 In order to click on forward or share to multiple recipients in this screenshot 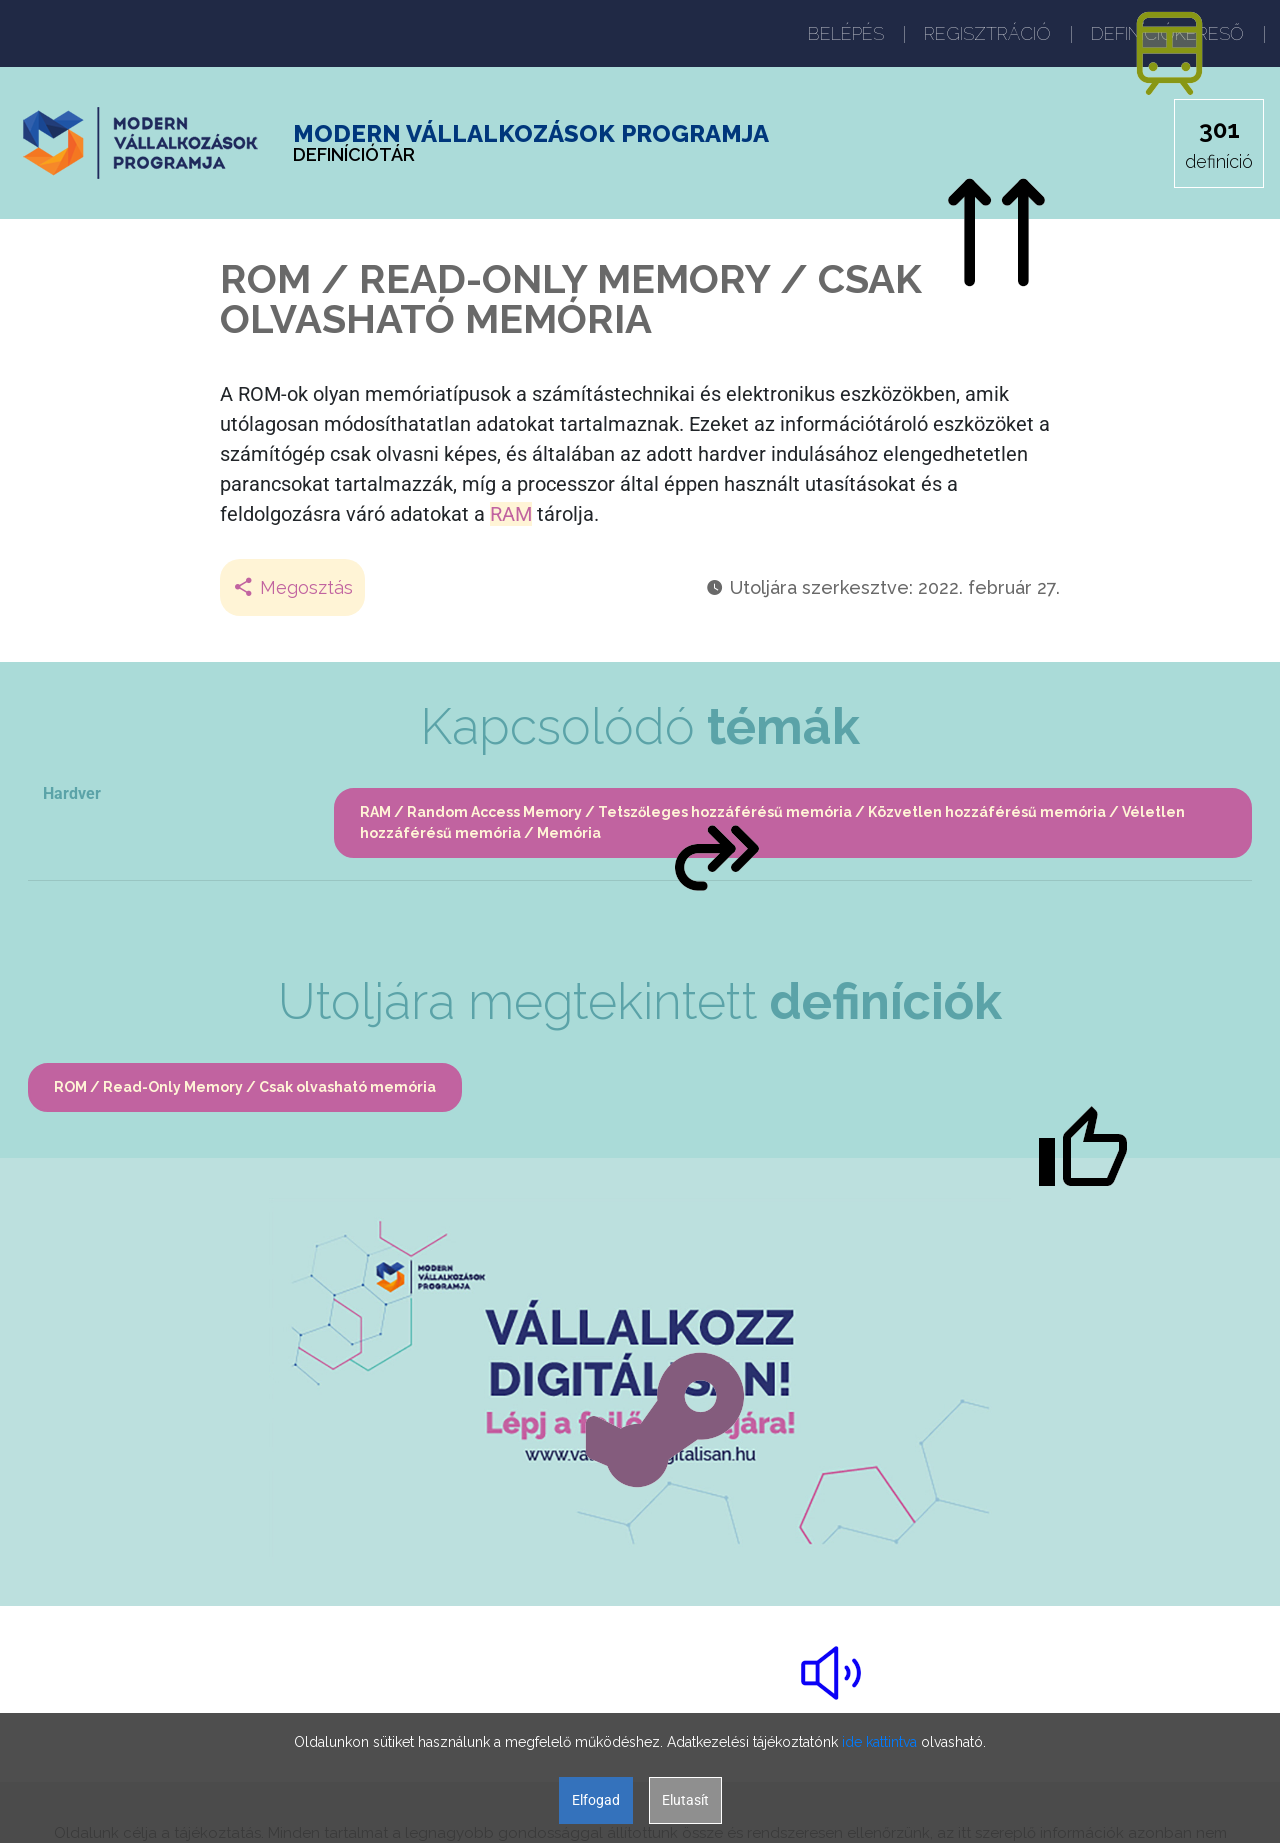, I will do `click(717, 858)`.